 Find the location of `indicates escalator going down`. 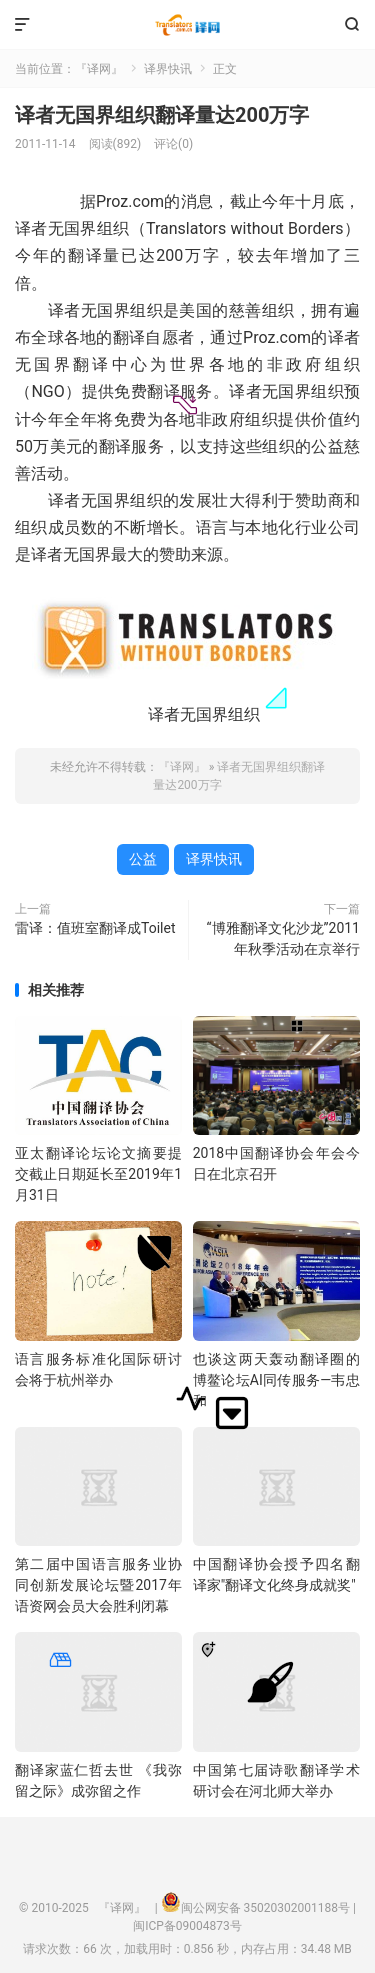

indicates escalator going down is located at coordinates (185, 405).